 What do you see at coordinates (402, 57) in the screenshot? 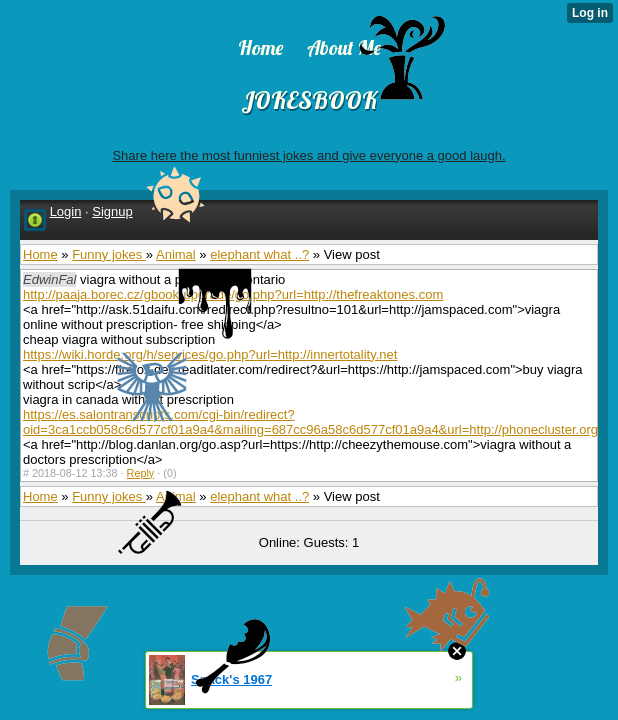
I see `potion or magical item in inventory` at bounding box center [402, 57].